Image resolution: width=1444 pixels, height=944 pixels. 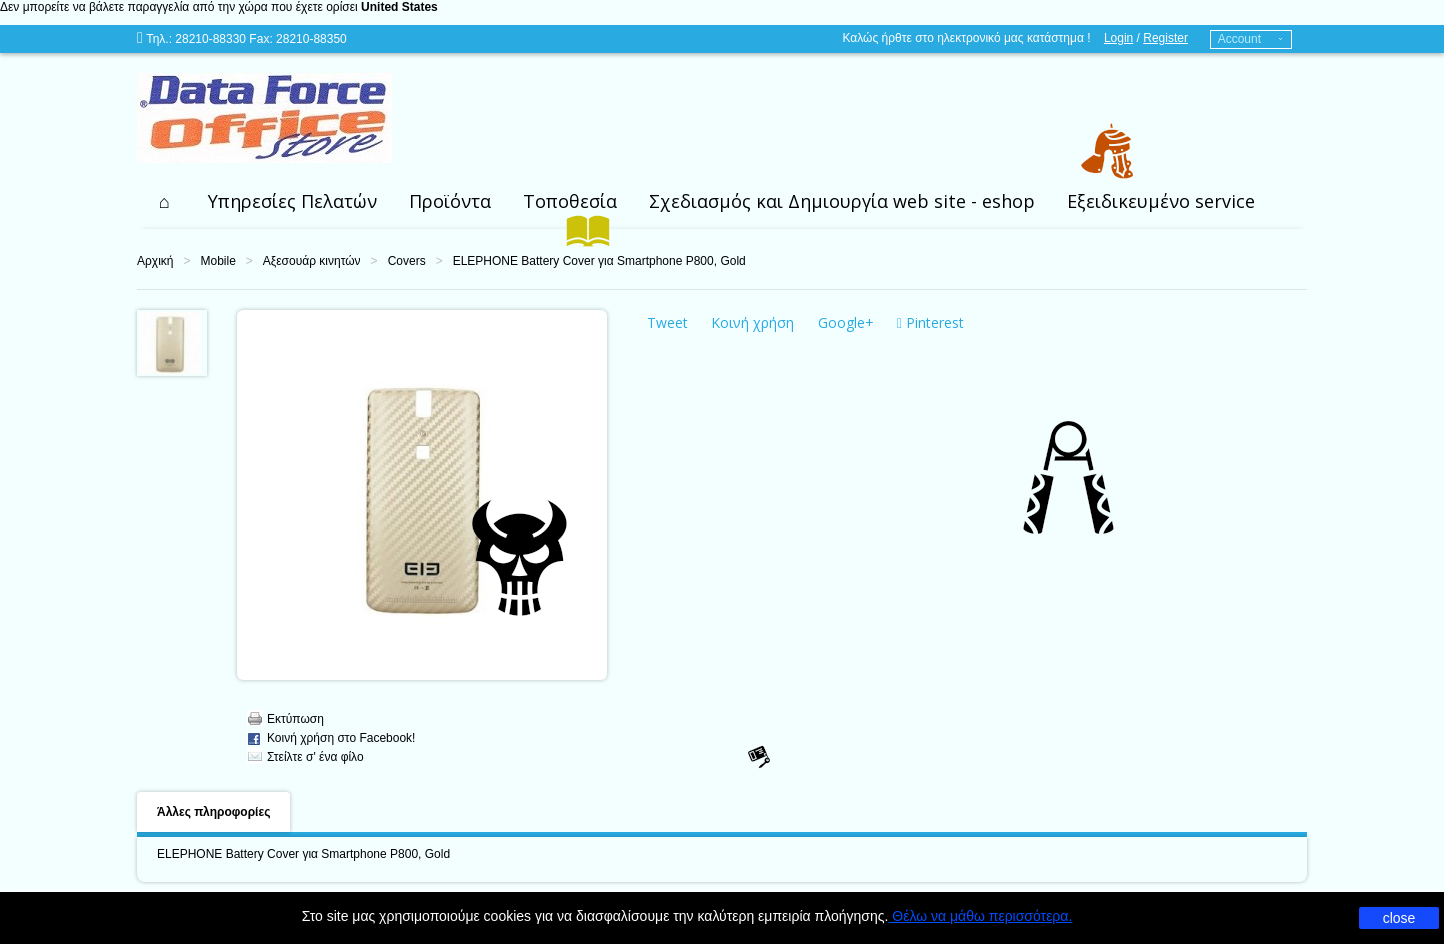 What do you see at coordinates (1107, 151) in the screenshot?
I see `select roman soldier or centurion character class` at bounding box center [1107, 151].